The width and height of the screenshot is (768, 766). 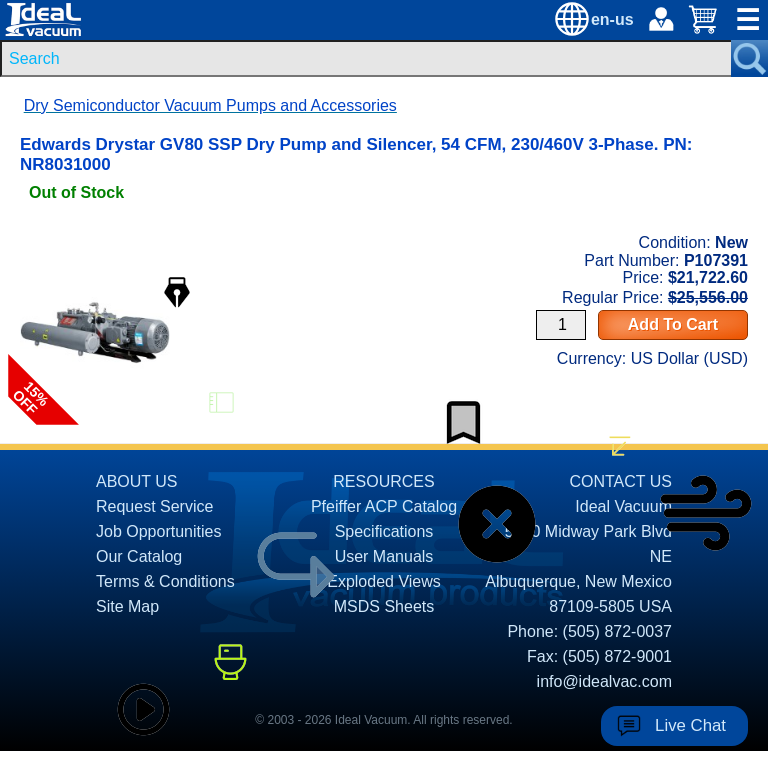 I want to click on move content to bottom-left corner, so click(x=619, y=446).